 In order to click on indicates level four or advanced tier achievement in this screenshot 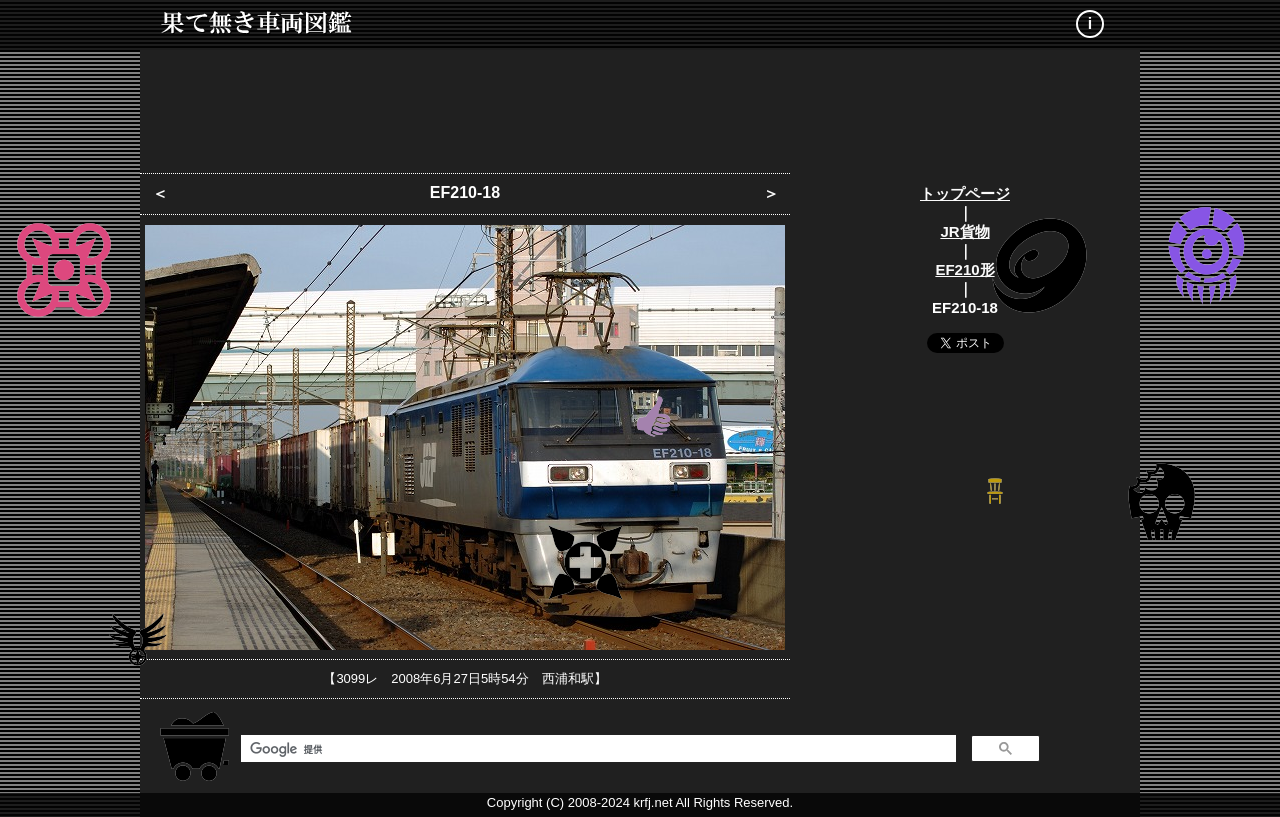, I will do `click(585, 562)`.